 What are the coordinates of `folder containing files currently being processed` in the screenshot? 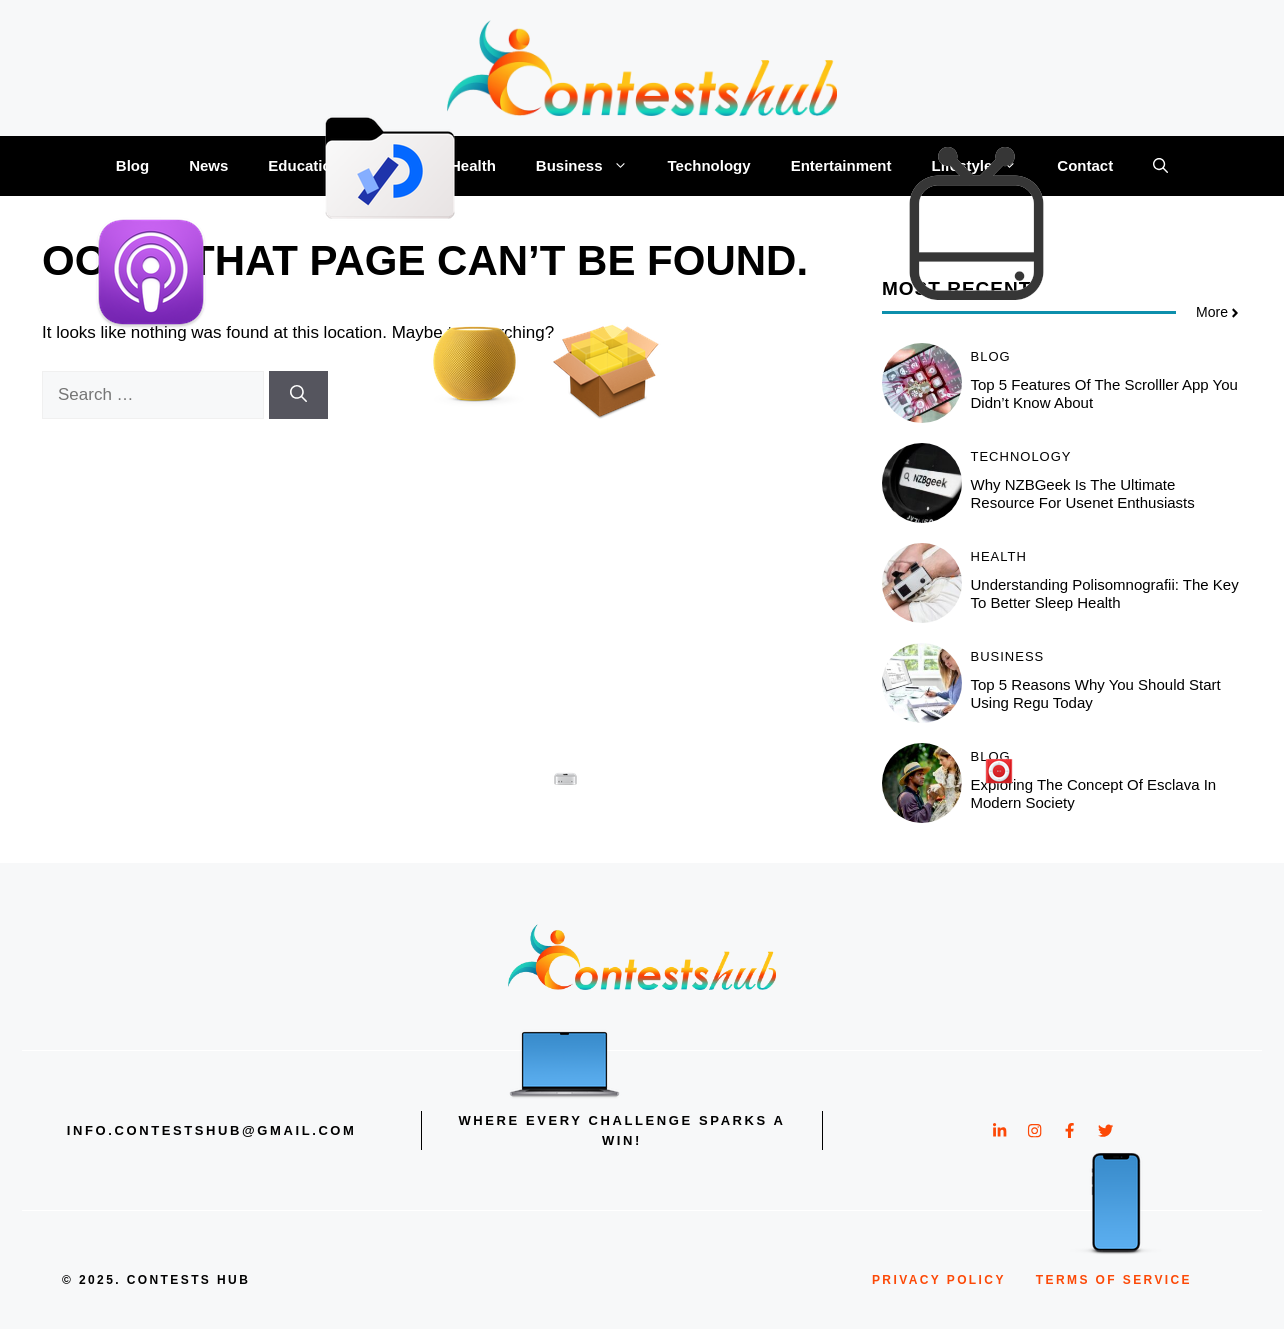 It's located at (389, 171).